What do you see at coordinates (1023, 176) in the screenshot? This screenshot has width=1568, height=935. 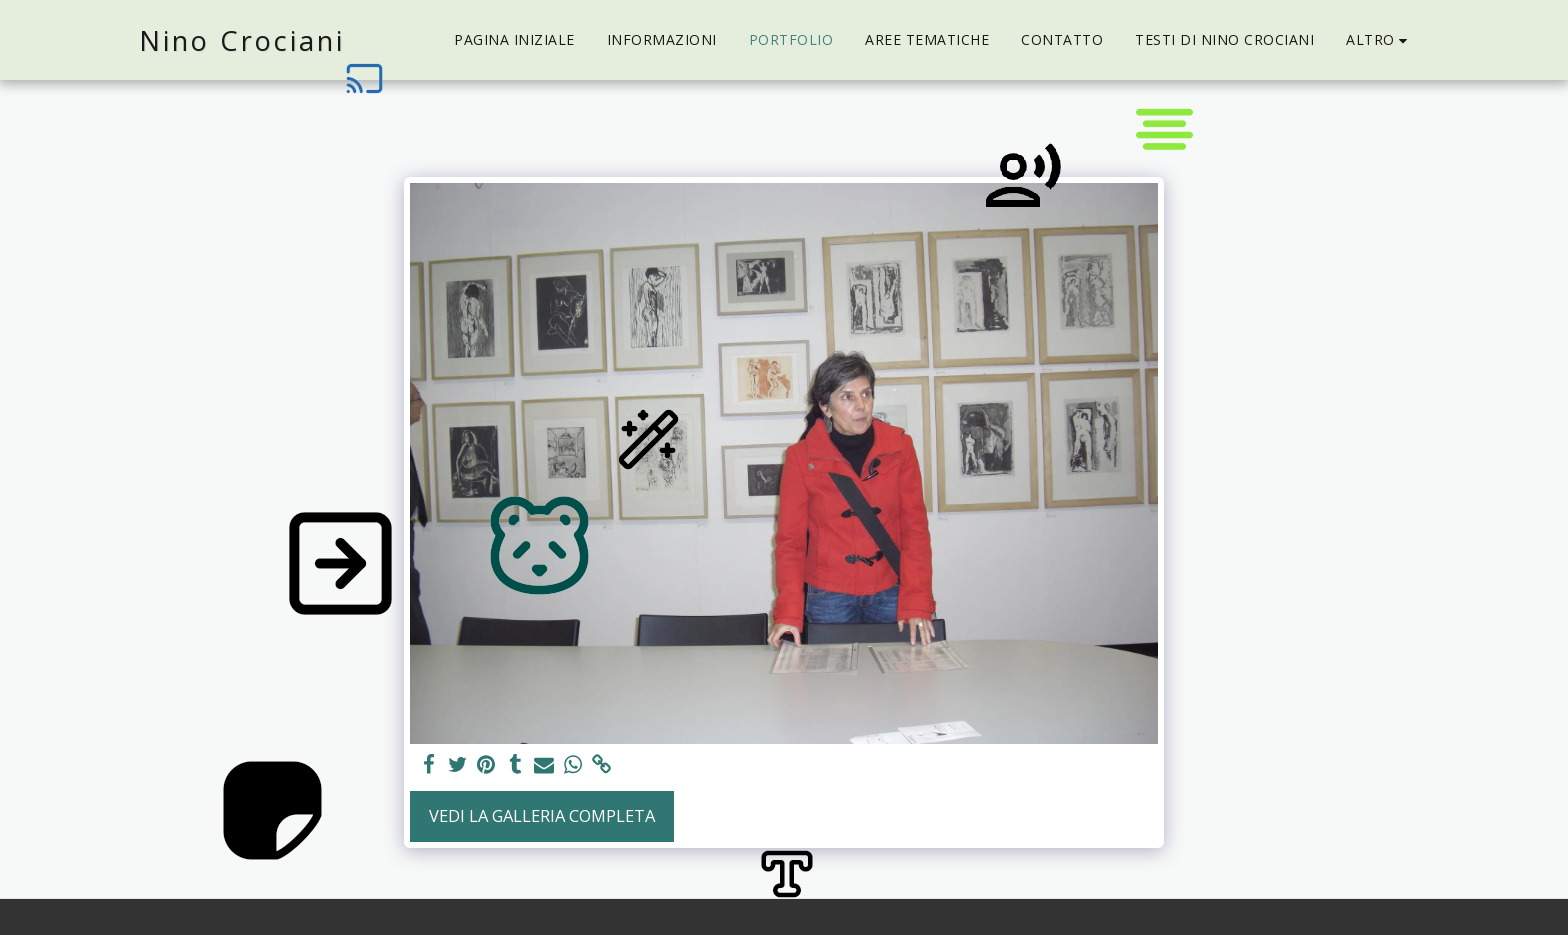 I see `activate voice recording or dictation` at bounding box center [1023, 176].